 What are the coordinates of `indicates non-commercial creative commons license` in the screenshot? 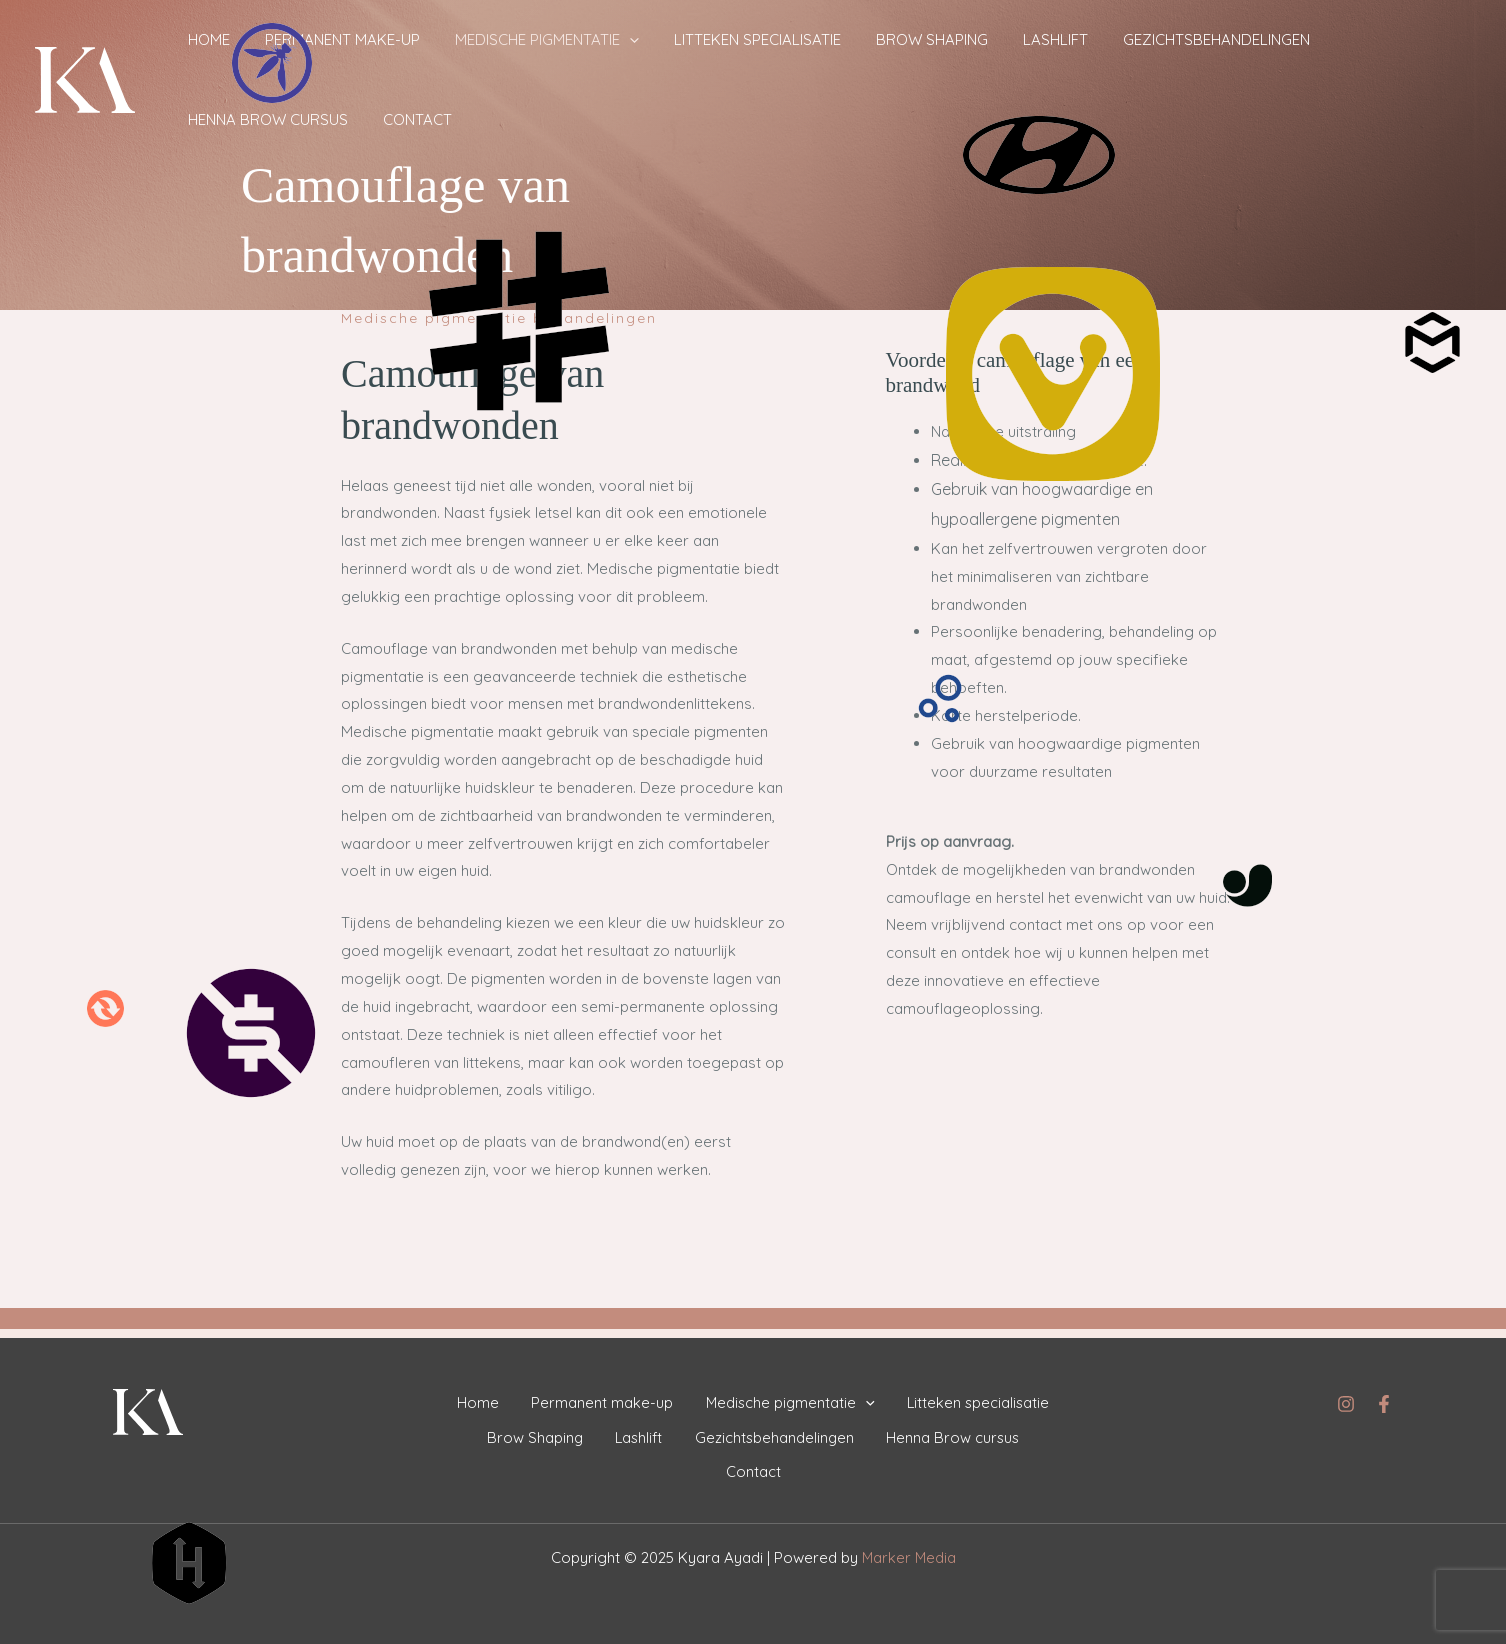 It's located at (251, 1033).